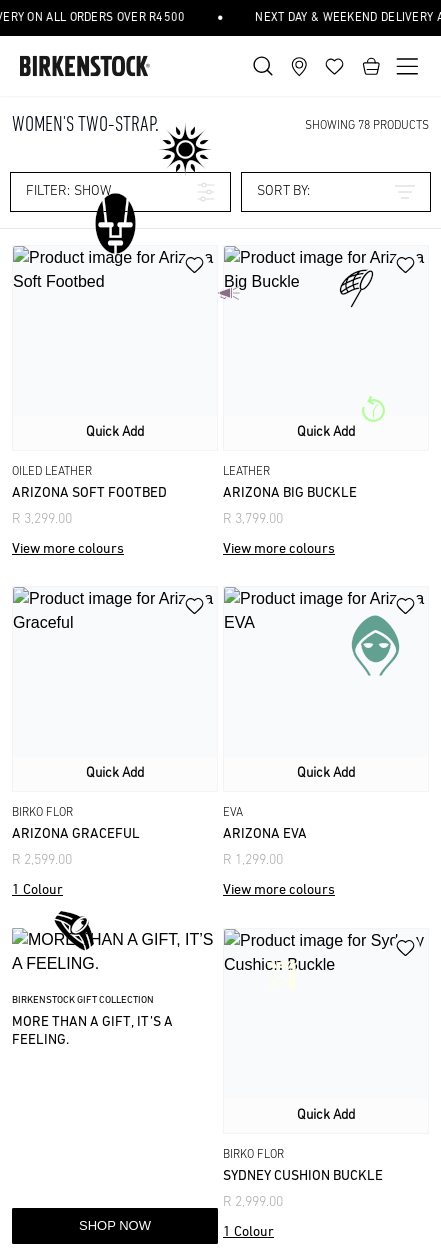 This screenshot has width=441, height=1259. What do you see at coordinates (356, 288) in the screenshot?
I see `catch bugs or insects in a game` at bounding box center [356, 288].